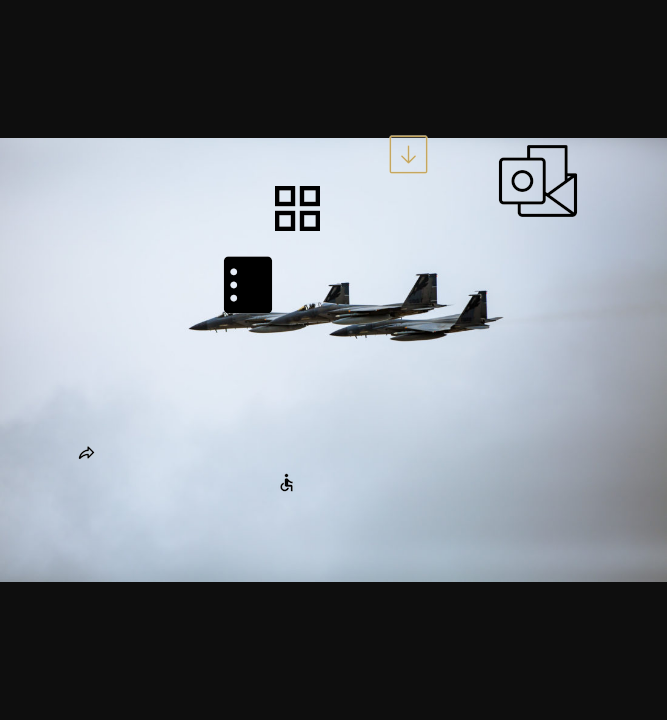 This screenshot has height=720, width=667. Describe the element at coordinates (248, 285) in the screenshot. I see `view or edit screenplay documents` at that location.